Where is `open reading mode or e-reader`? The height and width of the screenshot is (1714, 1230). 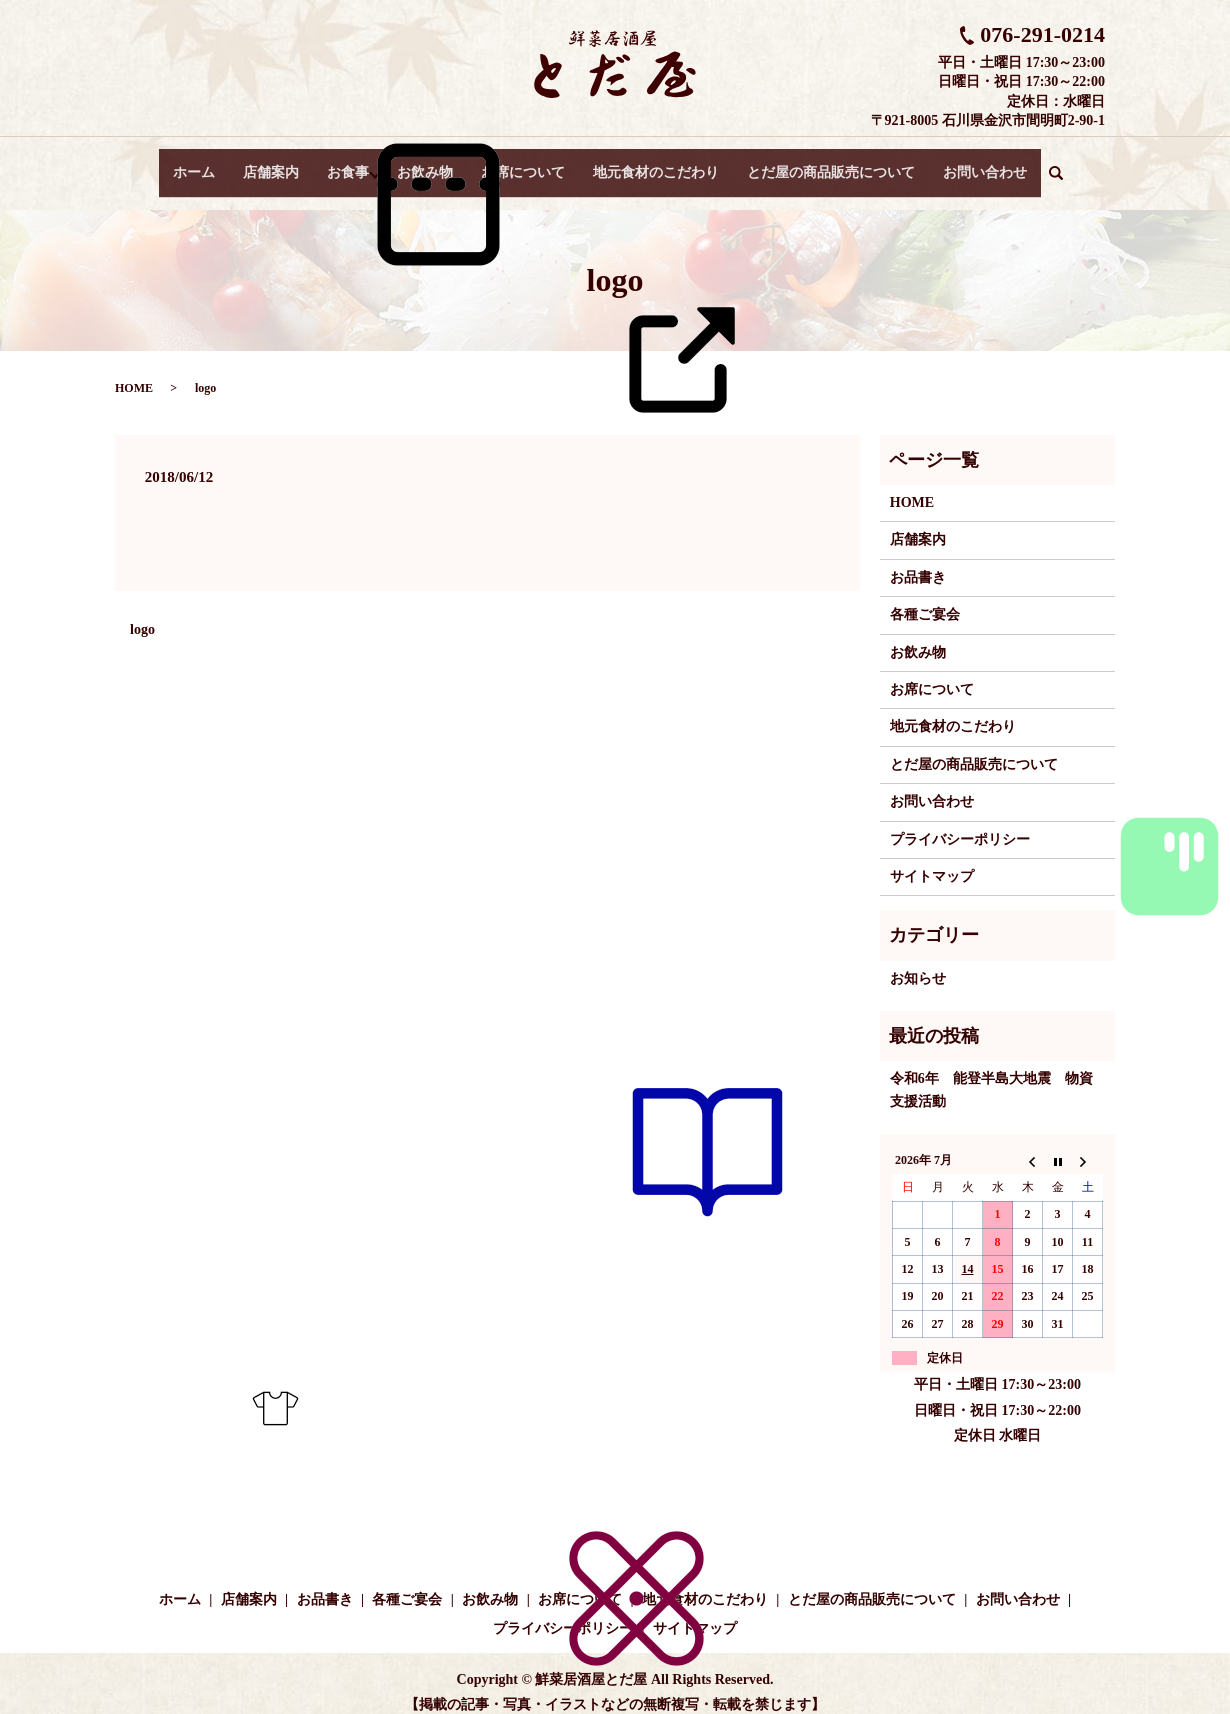 open reading mode or e-reader is located at coordinates (707, 1141).